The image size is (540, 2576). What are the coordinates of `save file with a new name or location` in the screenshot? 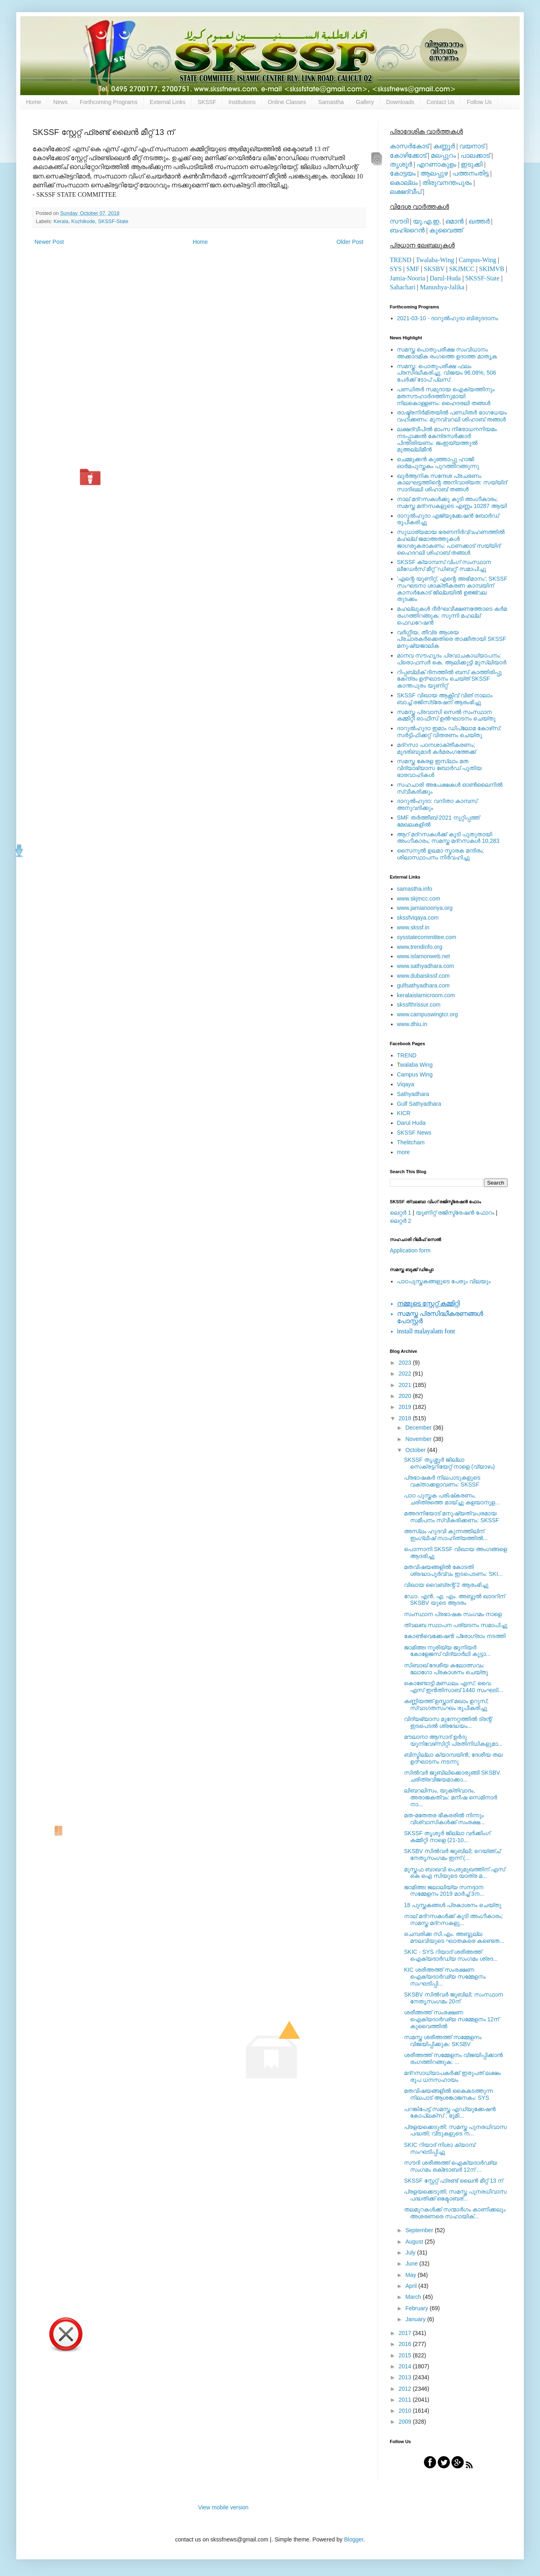 It's located at (19, 851).